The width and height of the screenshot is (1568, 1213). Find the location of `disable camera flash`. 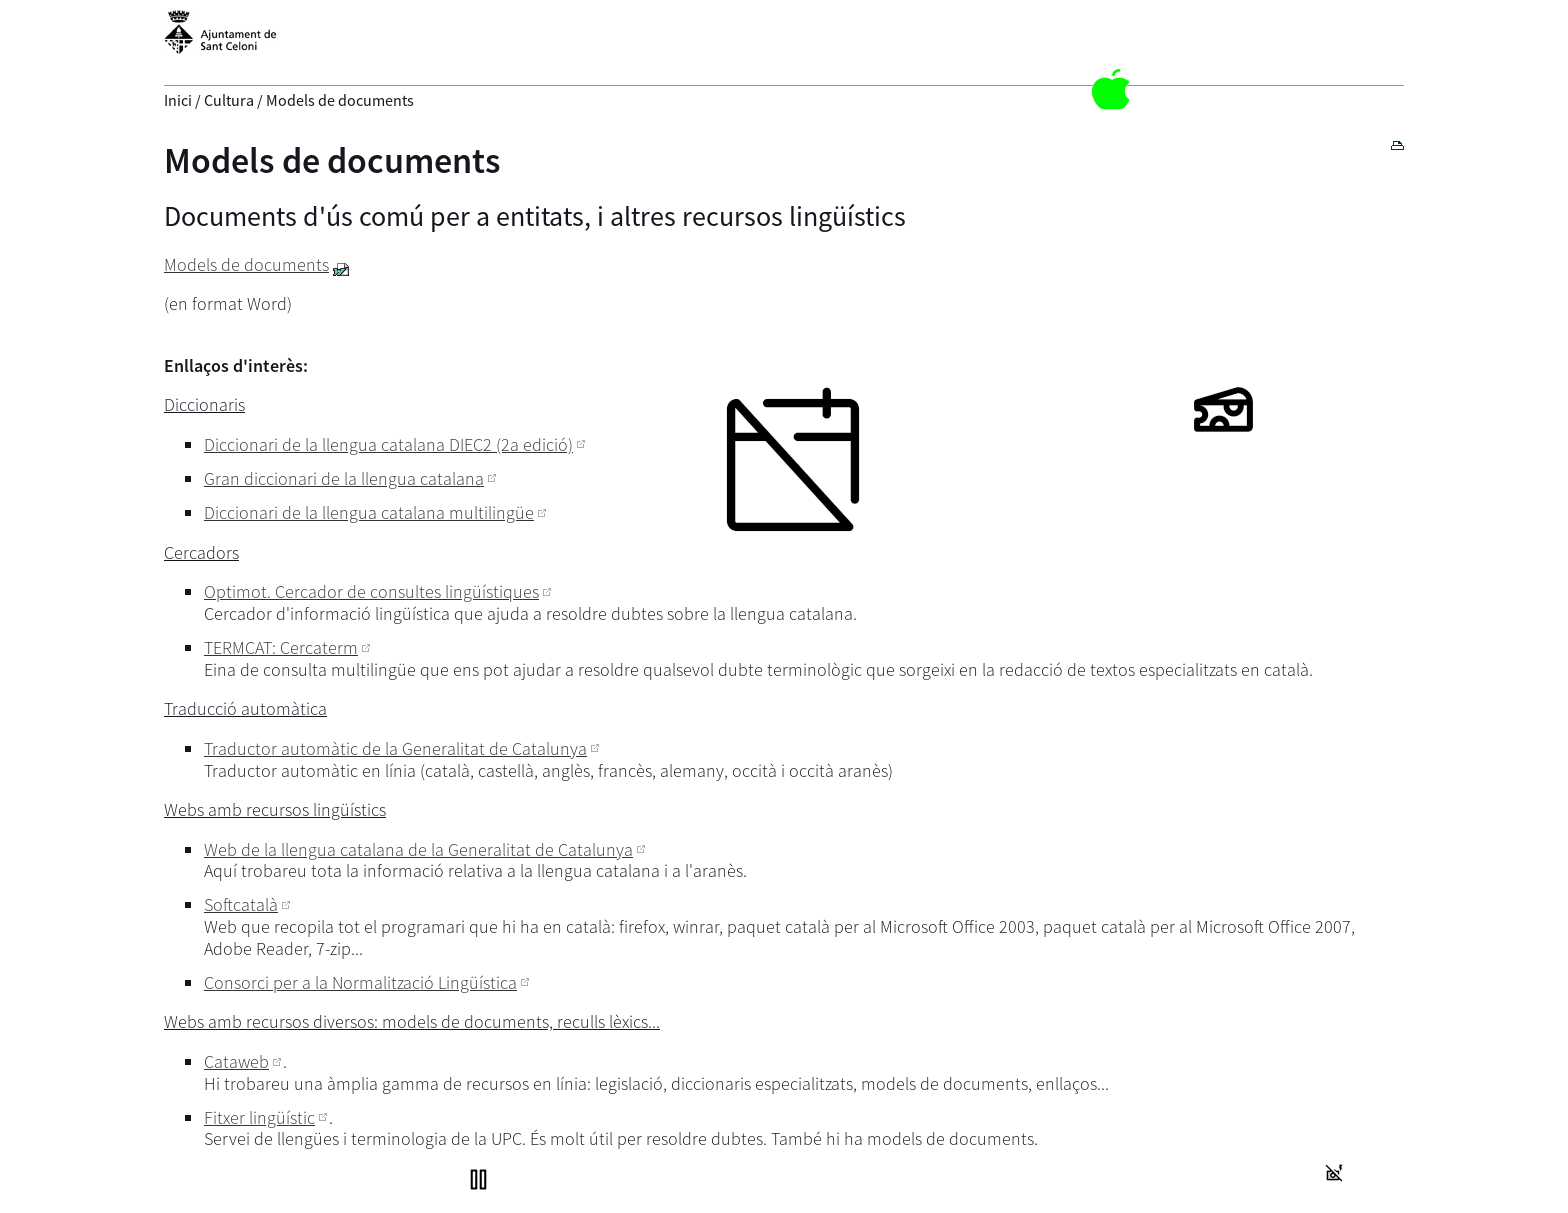

disable camera flash is located at coordinates (1334, 1172).